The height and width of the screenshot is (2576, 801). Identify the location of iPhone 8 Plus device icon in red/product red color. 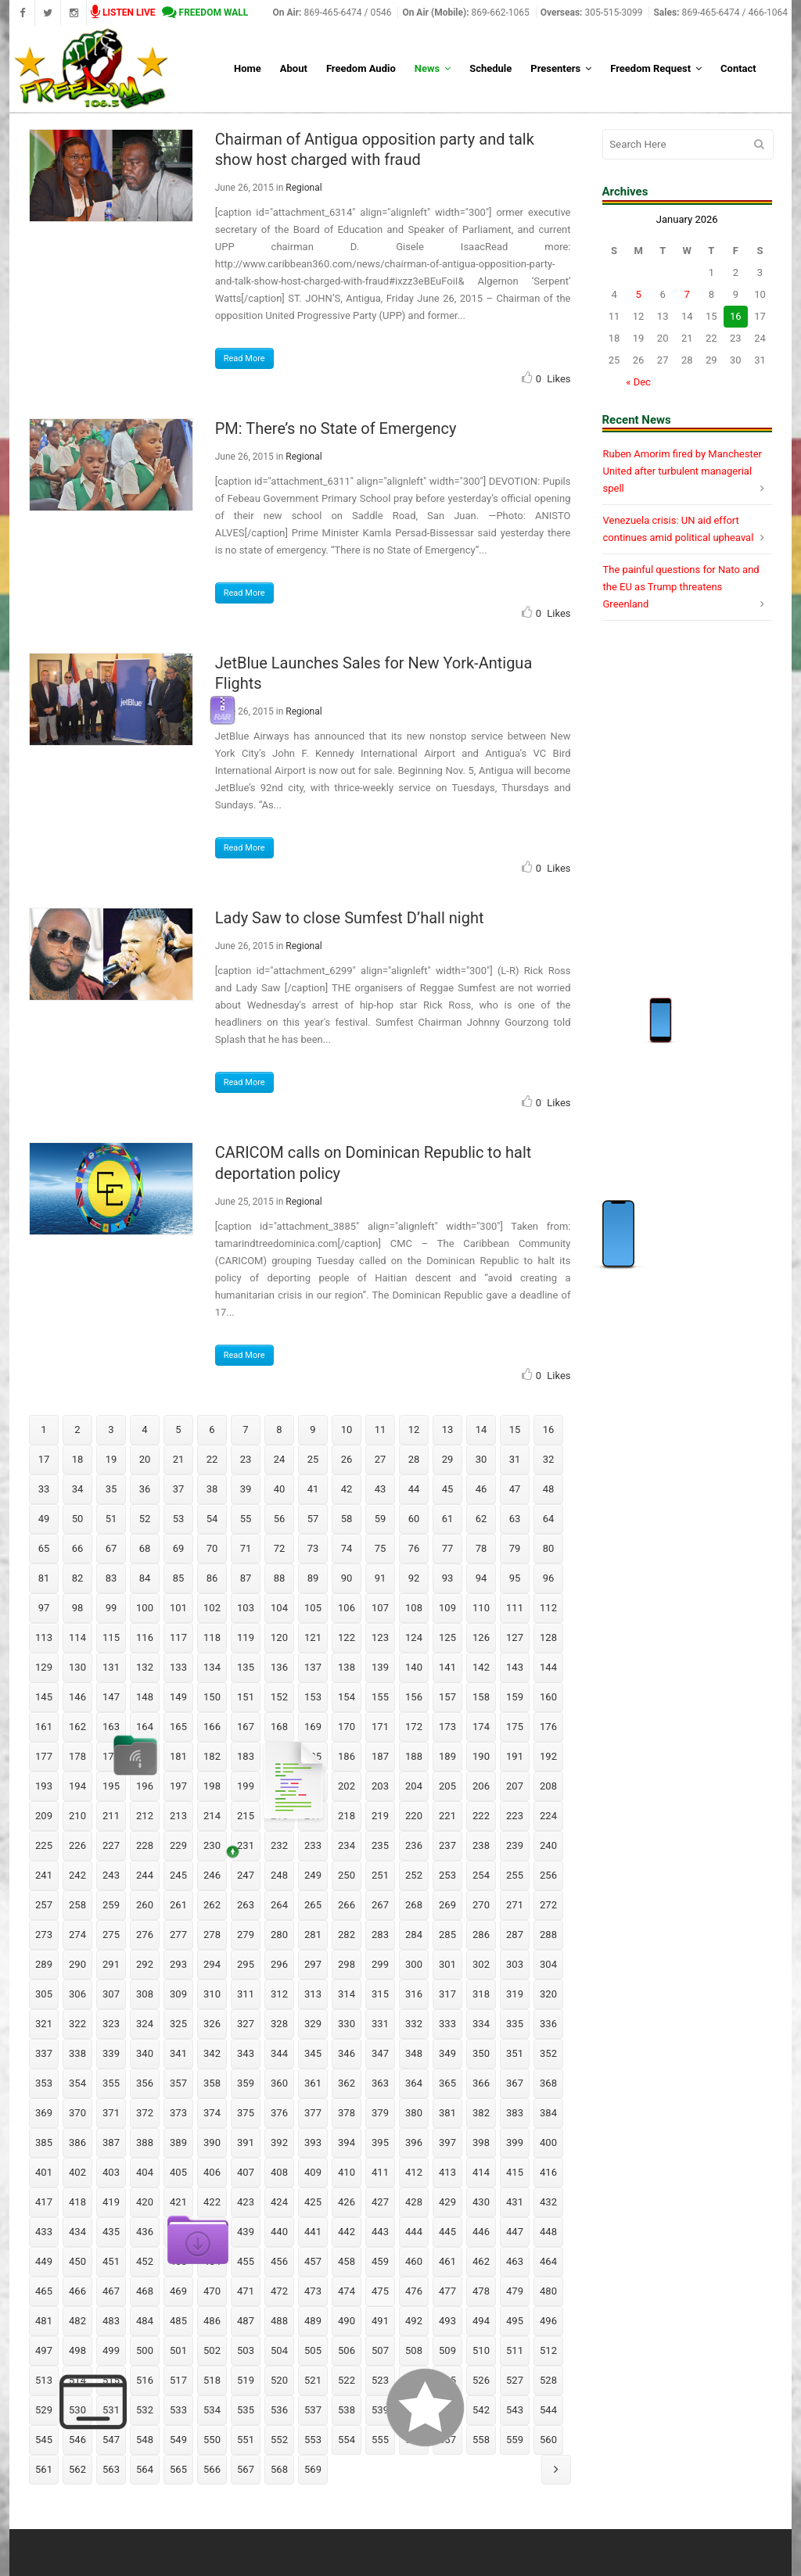
(660, 1020).